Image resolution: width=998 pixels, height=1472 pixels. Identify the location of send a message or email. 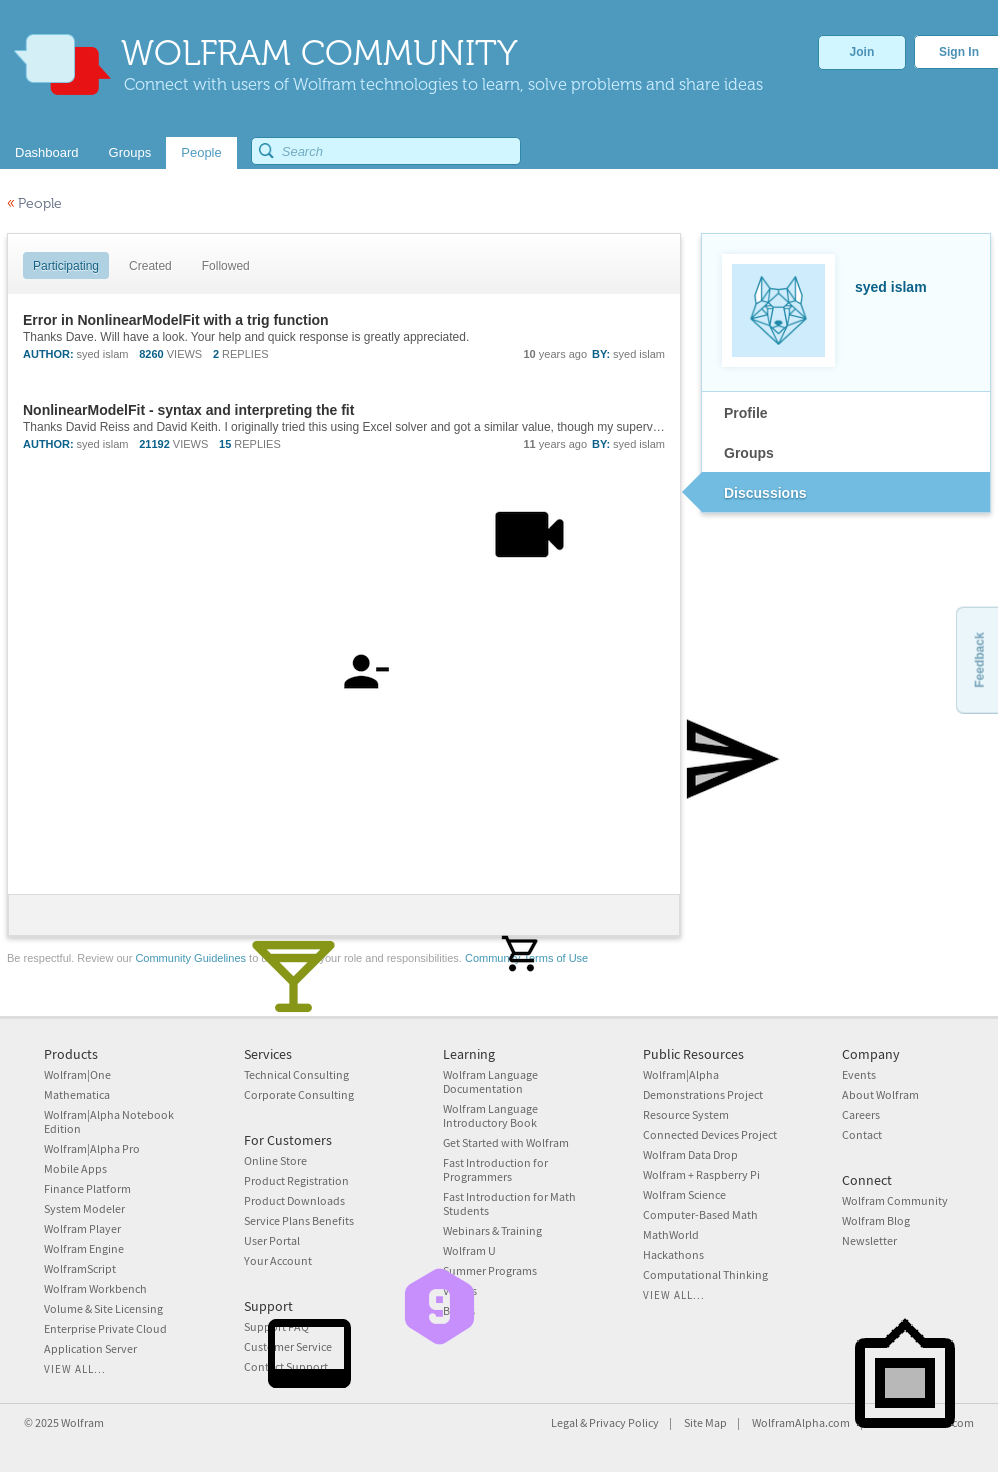
(731, 759).